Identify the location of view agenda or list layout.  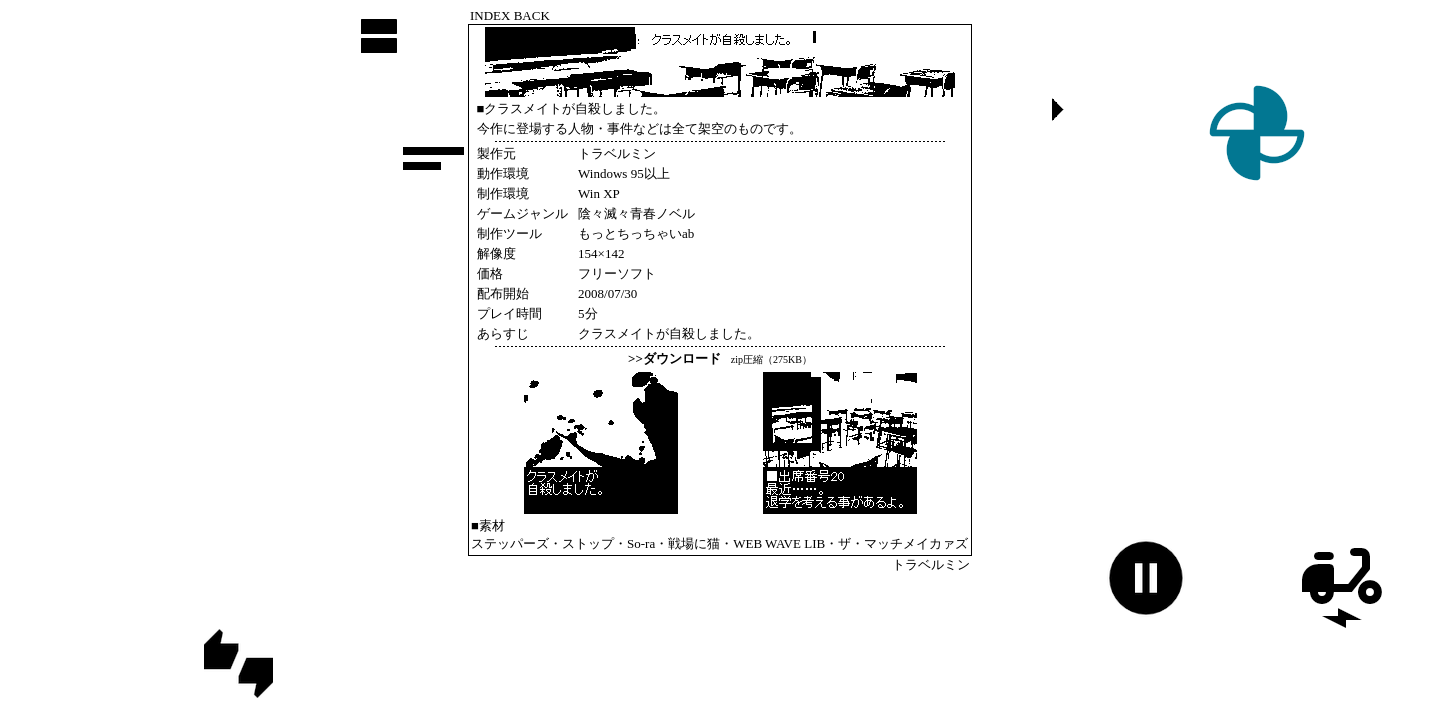
(380, 36).